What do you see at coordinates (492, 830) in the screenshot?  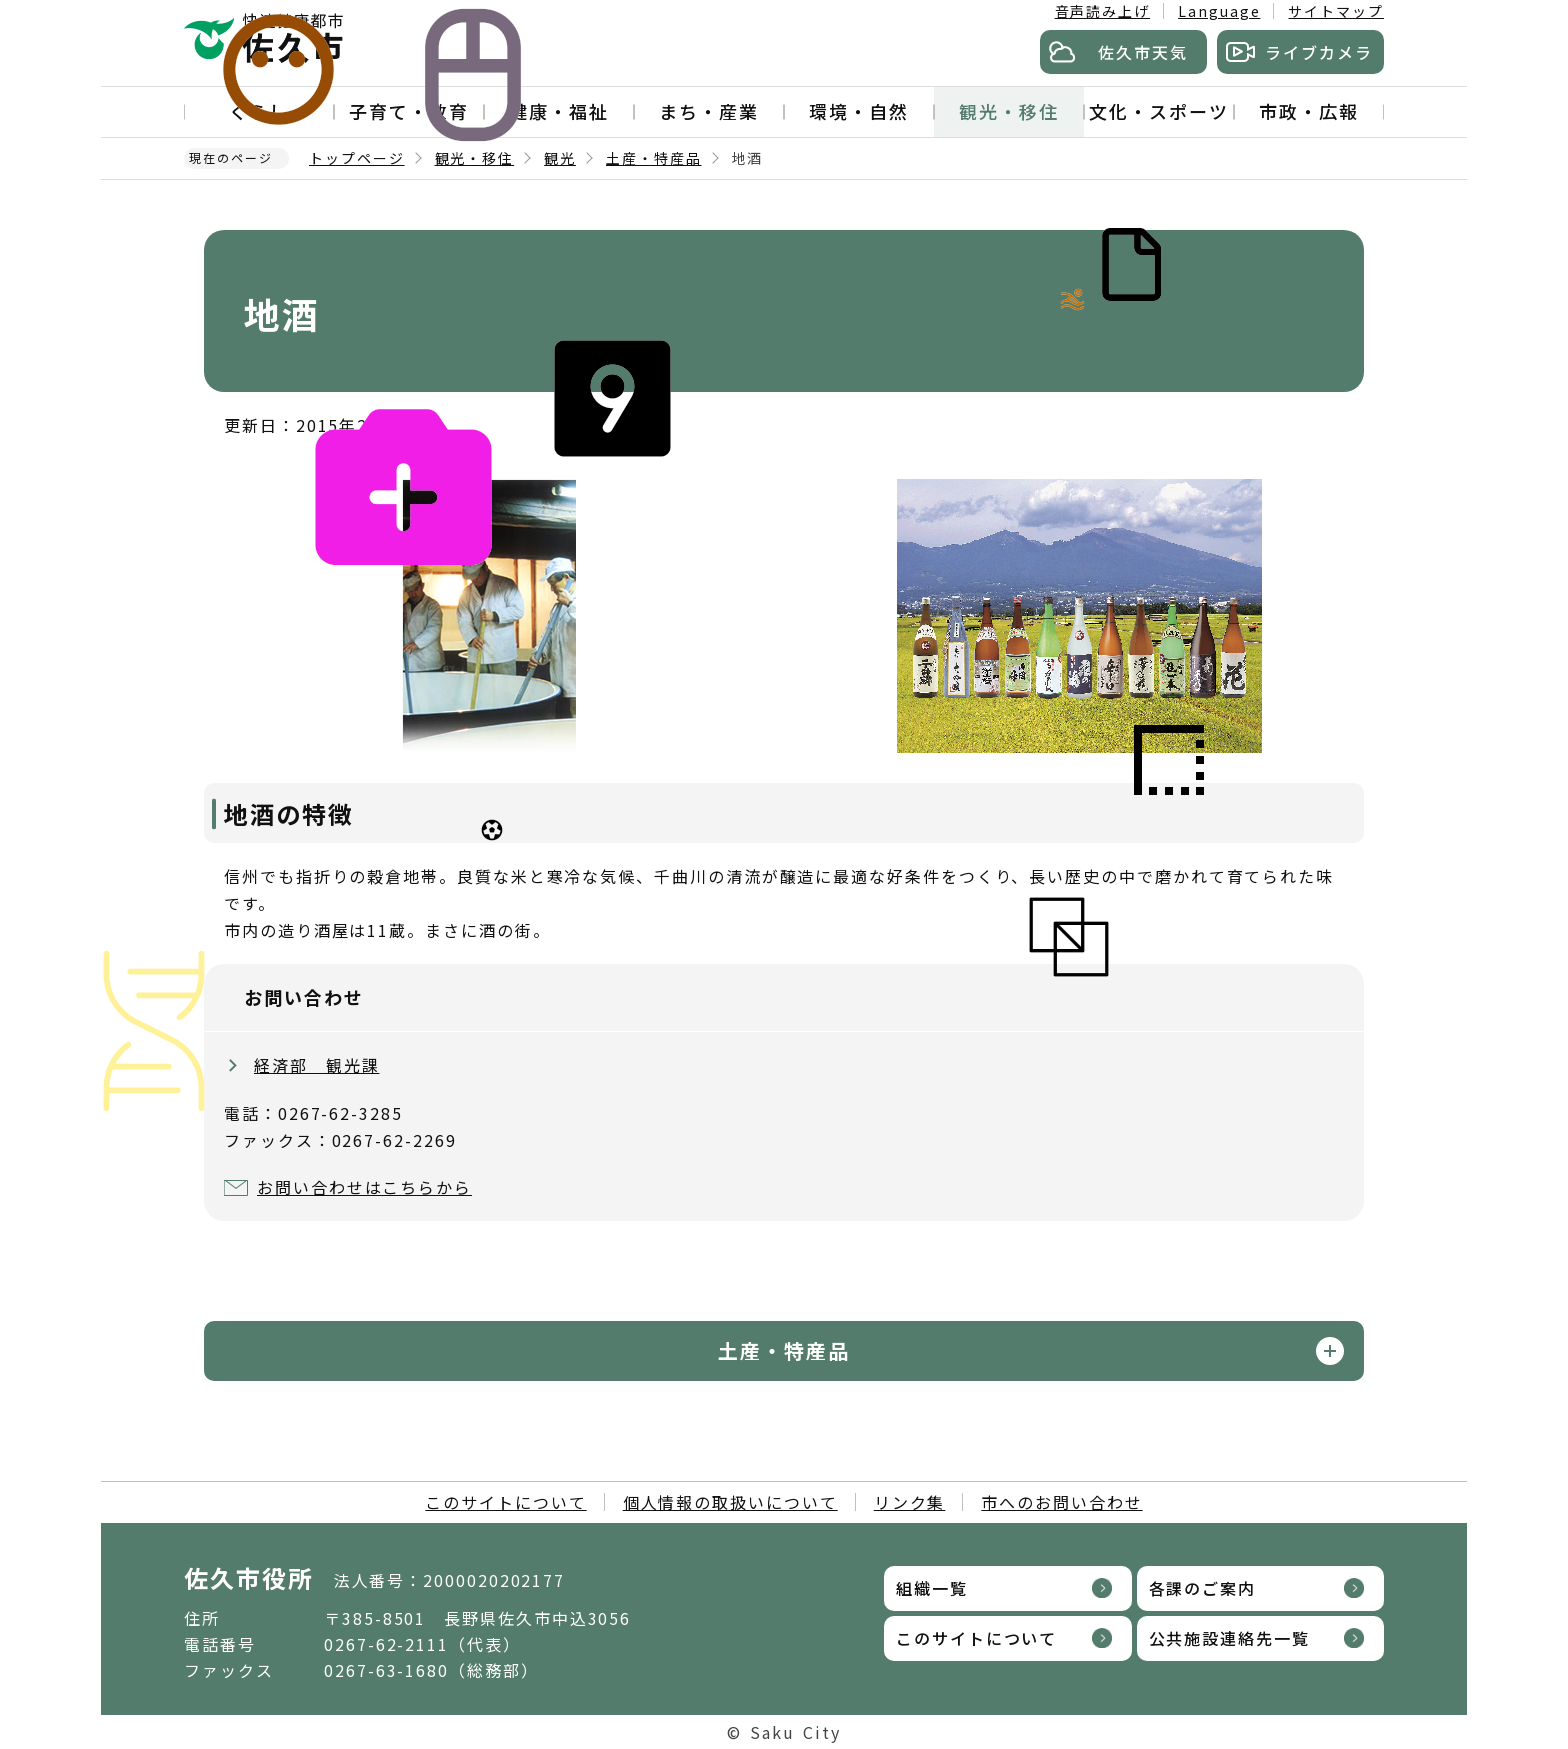 I see `access sports or football-related content` at bounding box center [492, 830].